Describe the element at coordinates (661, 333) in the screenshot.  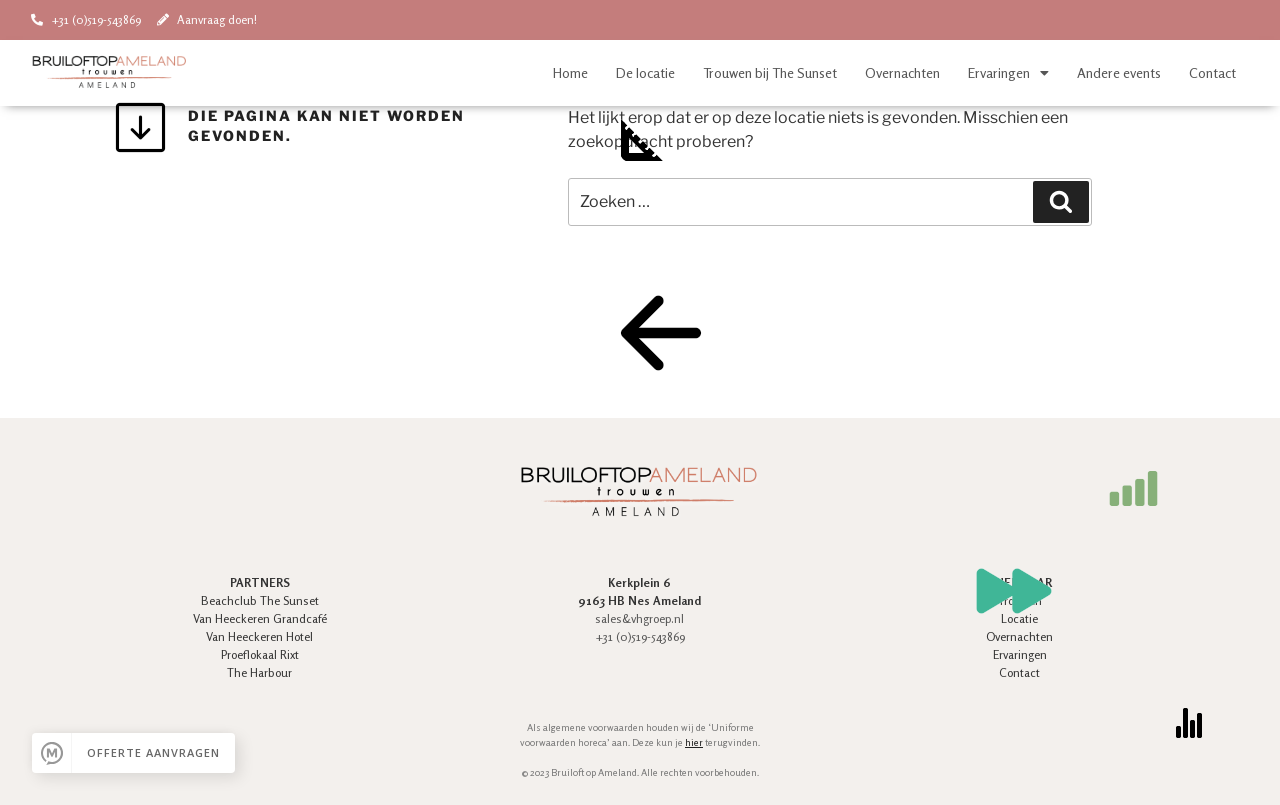
I see `go back to the previous screen` at that location.